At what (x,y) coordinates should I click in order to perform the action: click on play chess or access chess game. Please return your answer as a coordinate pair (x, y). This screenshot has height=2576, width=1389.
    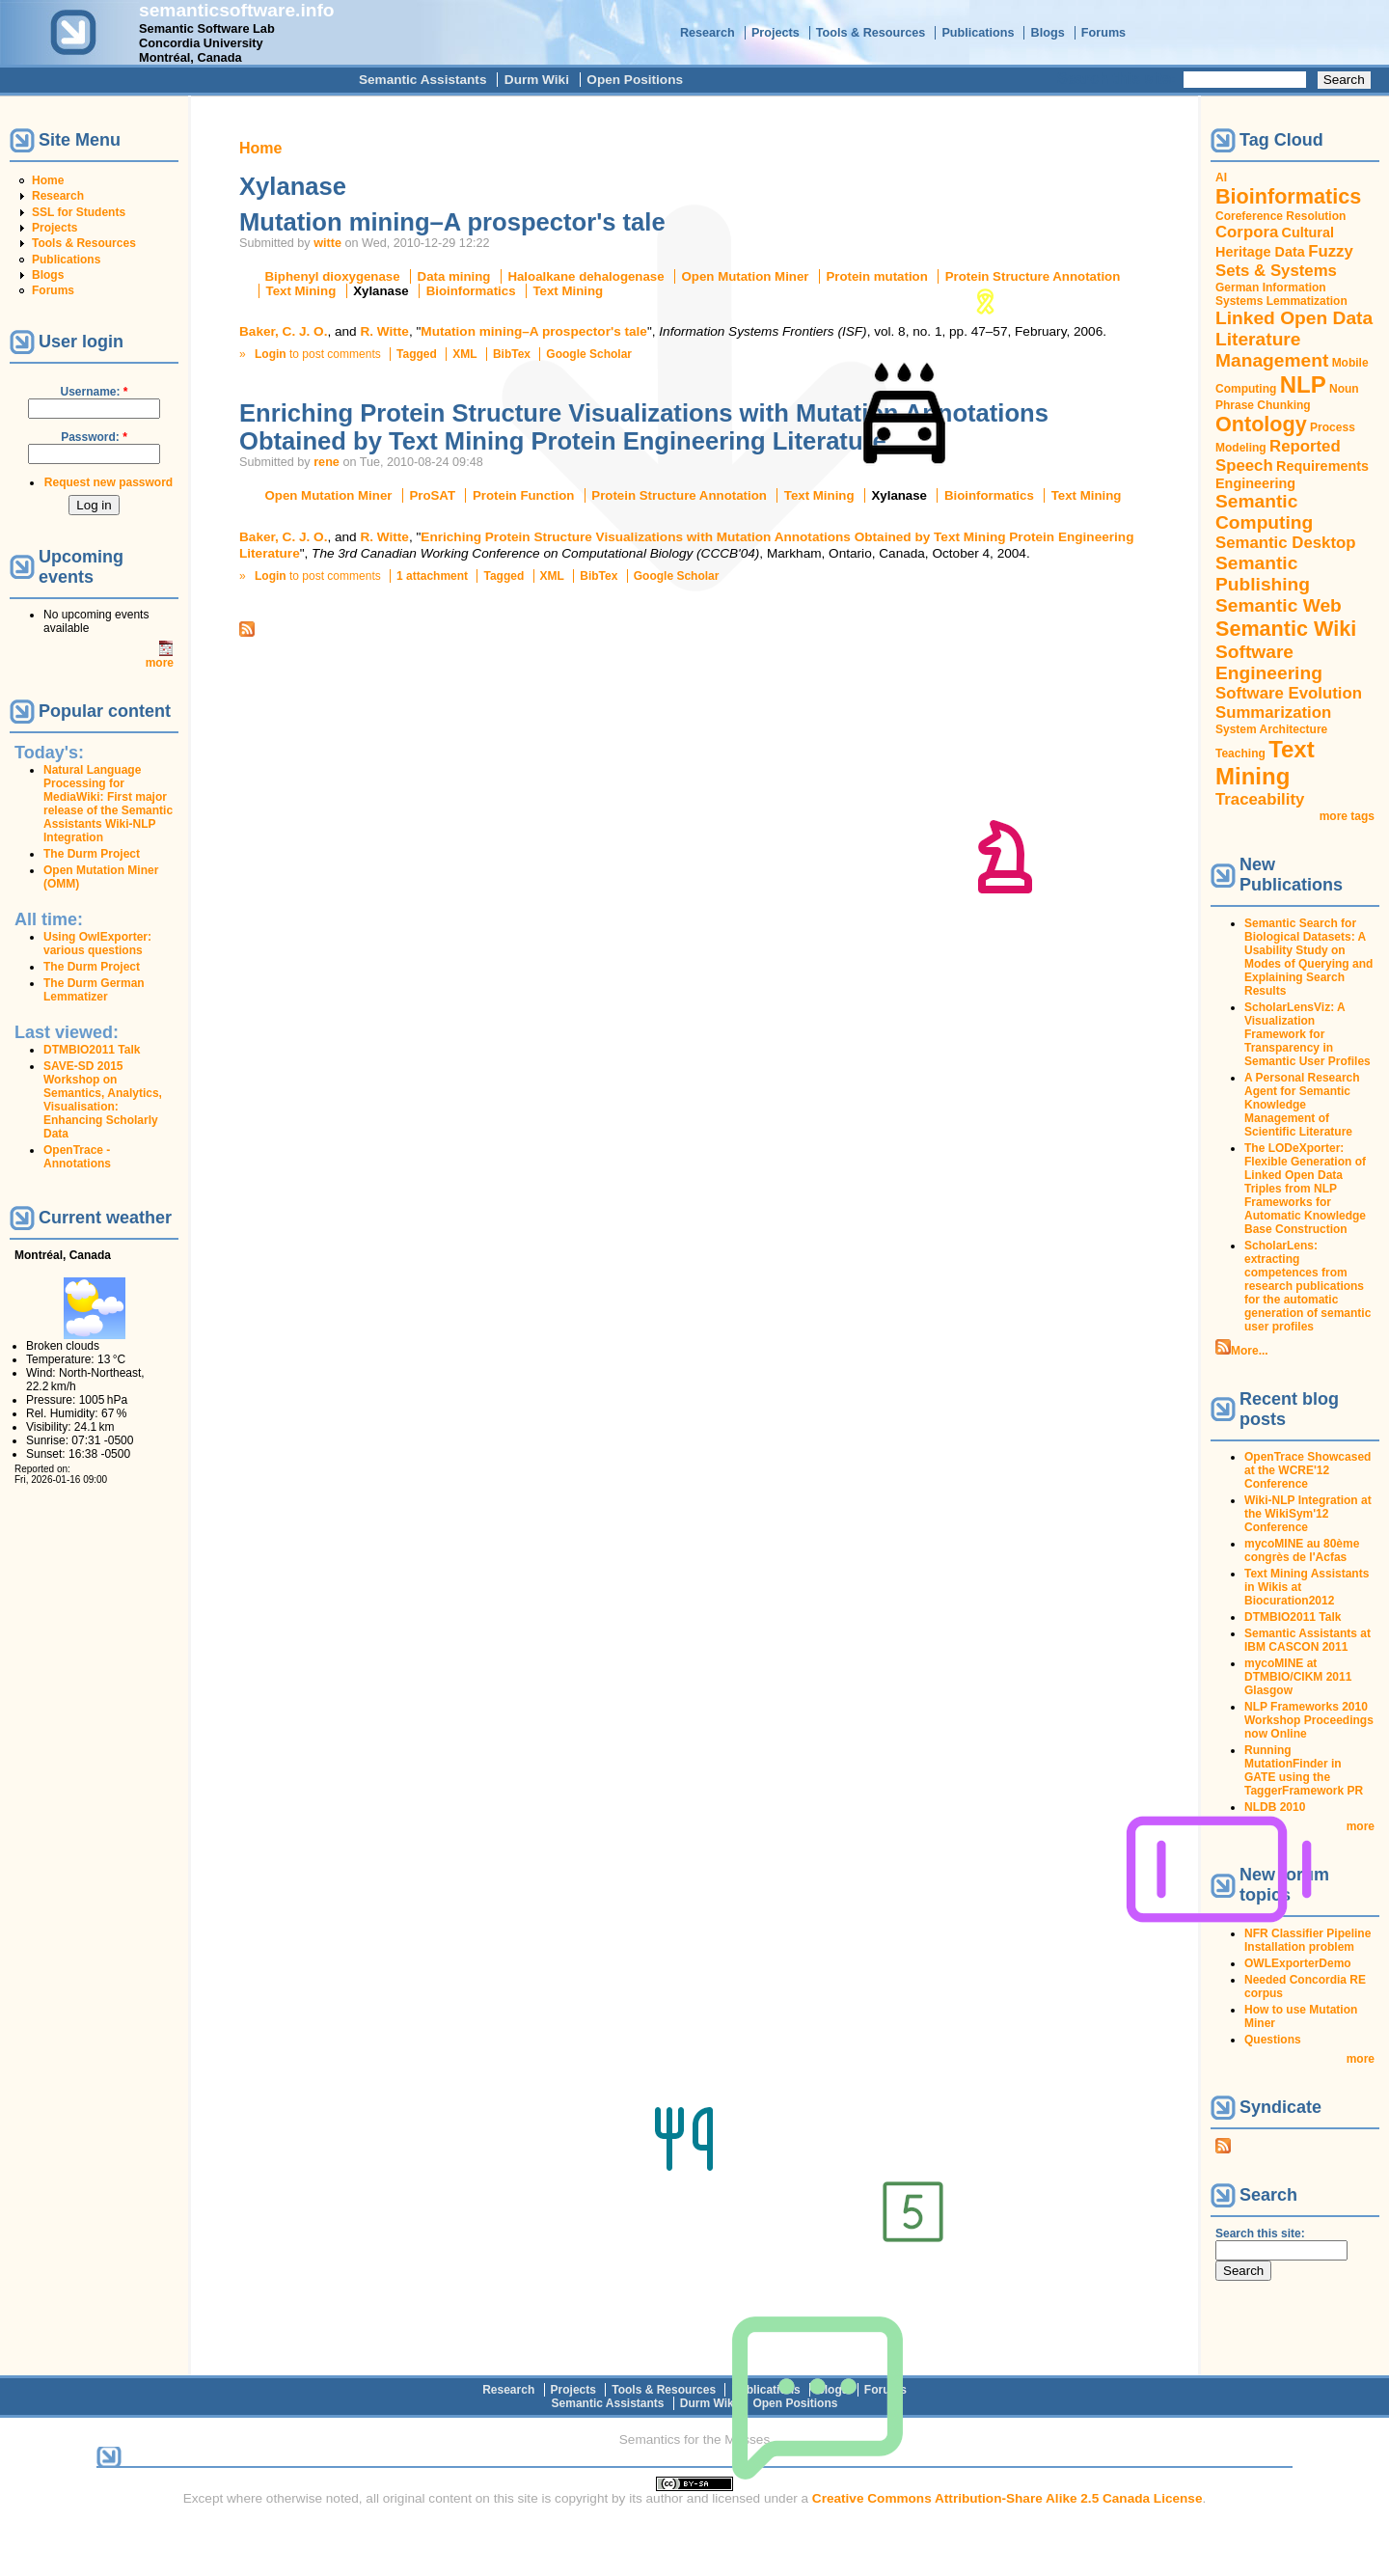
    Looking at the image, I should click on (1005, 859).